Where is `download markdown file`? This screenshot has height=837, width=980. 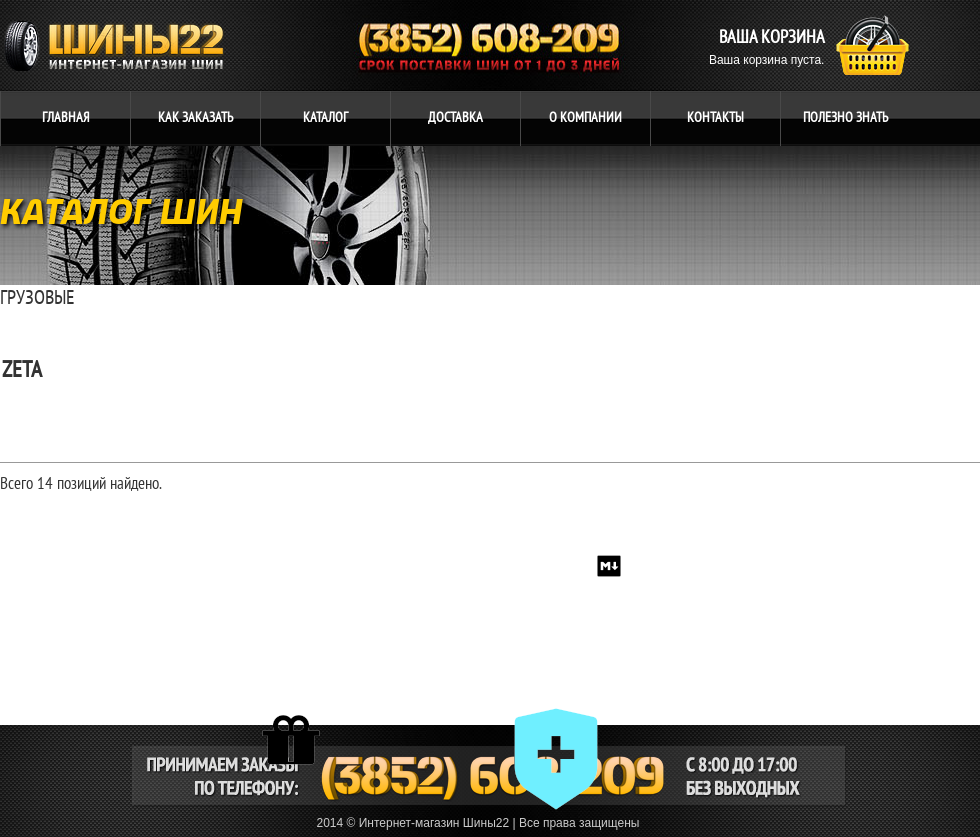
download markdown file is located at coordinates (609, 566).